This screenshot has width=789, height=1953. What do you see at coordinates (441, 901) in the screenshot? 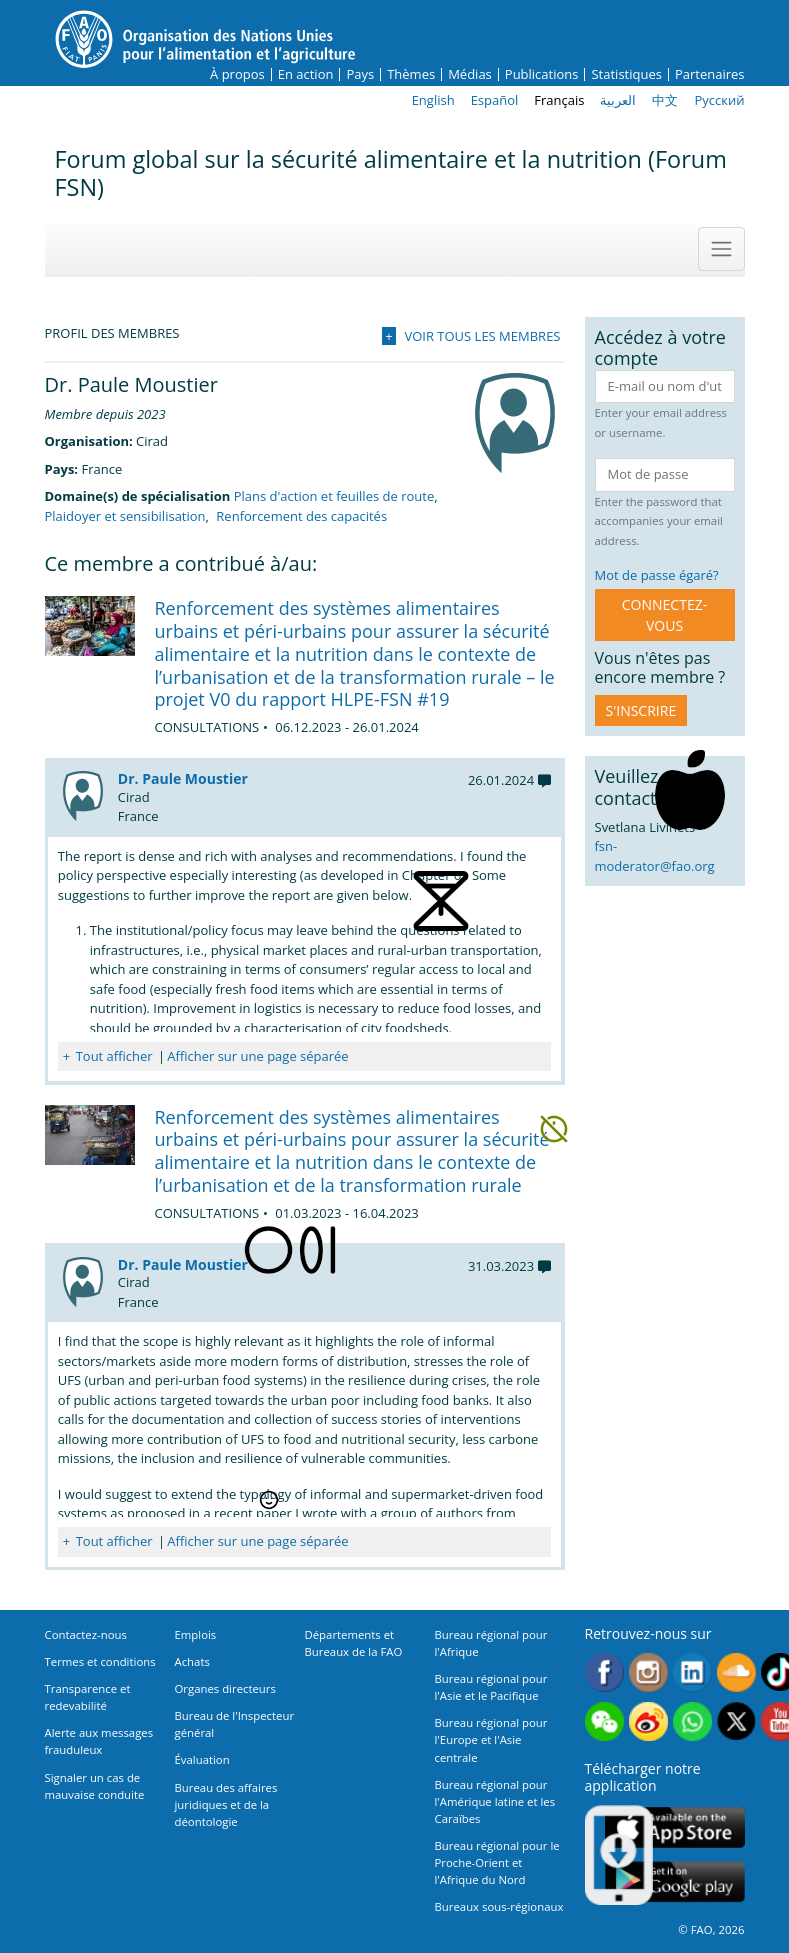
I see `indicates a task or process in progress` at bounding box center [441, 901].